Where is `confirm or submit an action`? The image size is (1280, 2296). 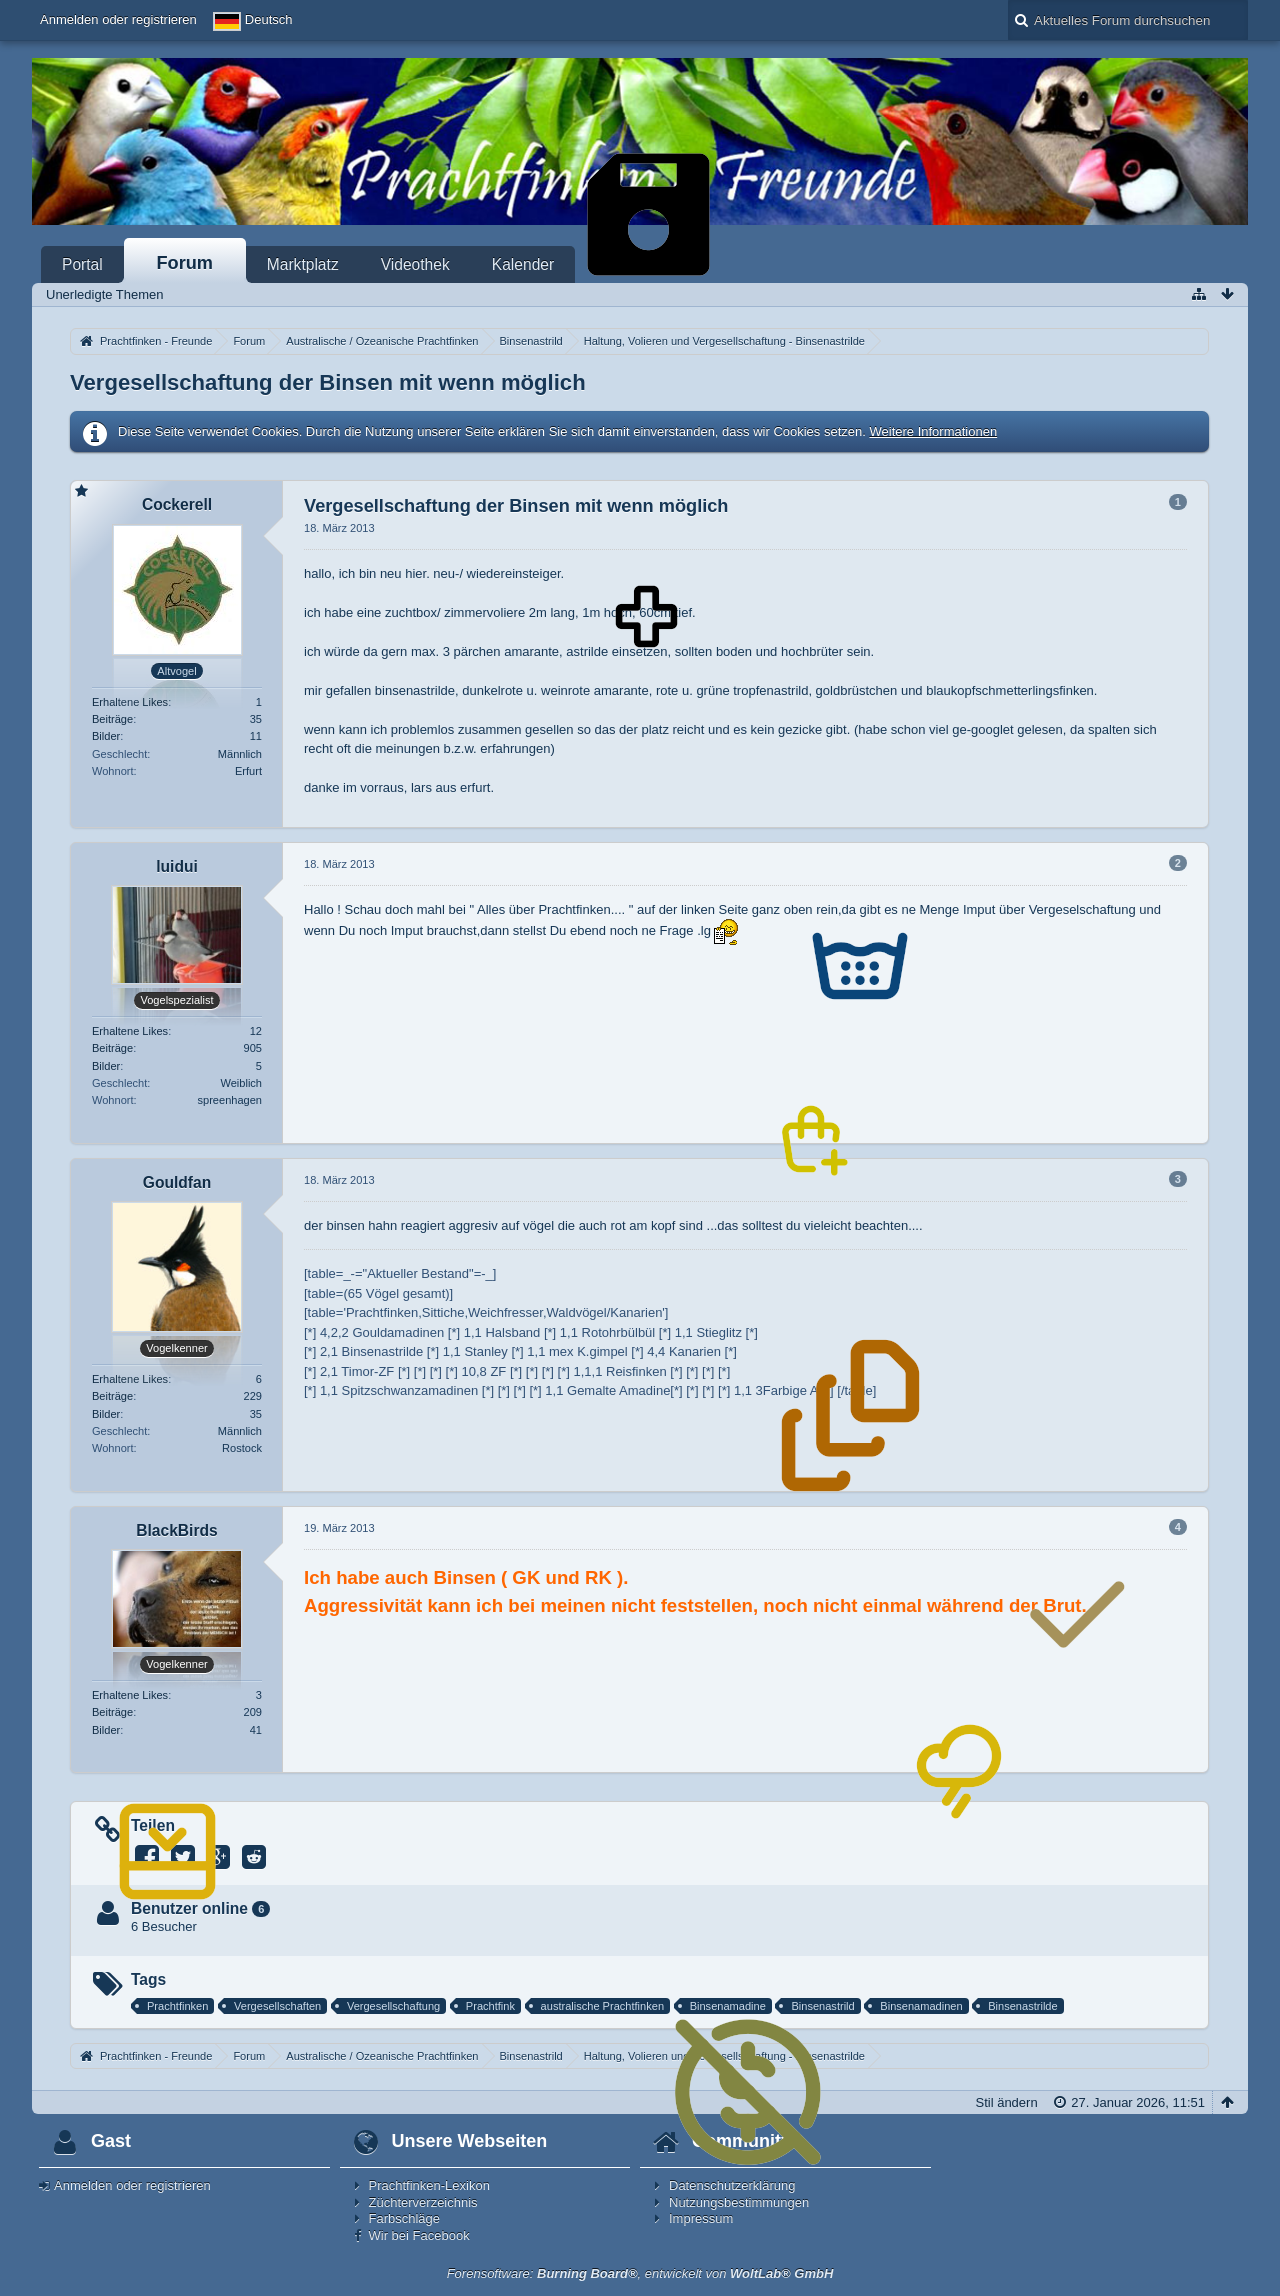 confirm or submit an action is located at coordinates (1074, 1614).